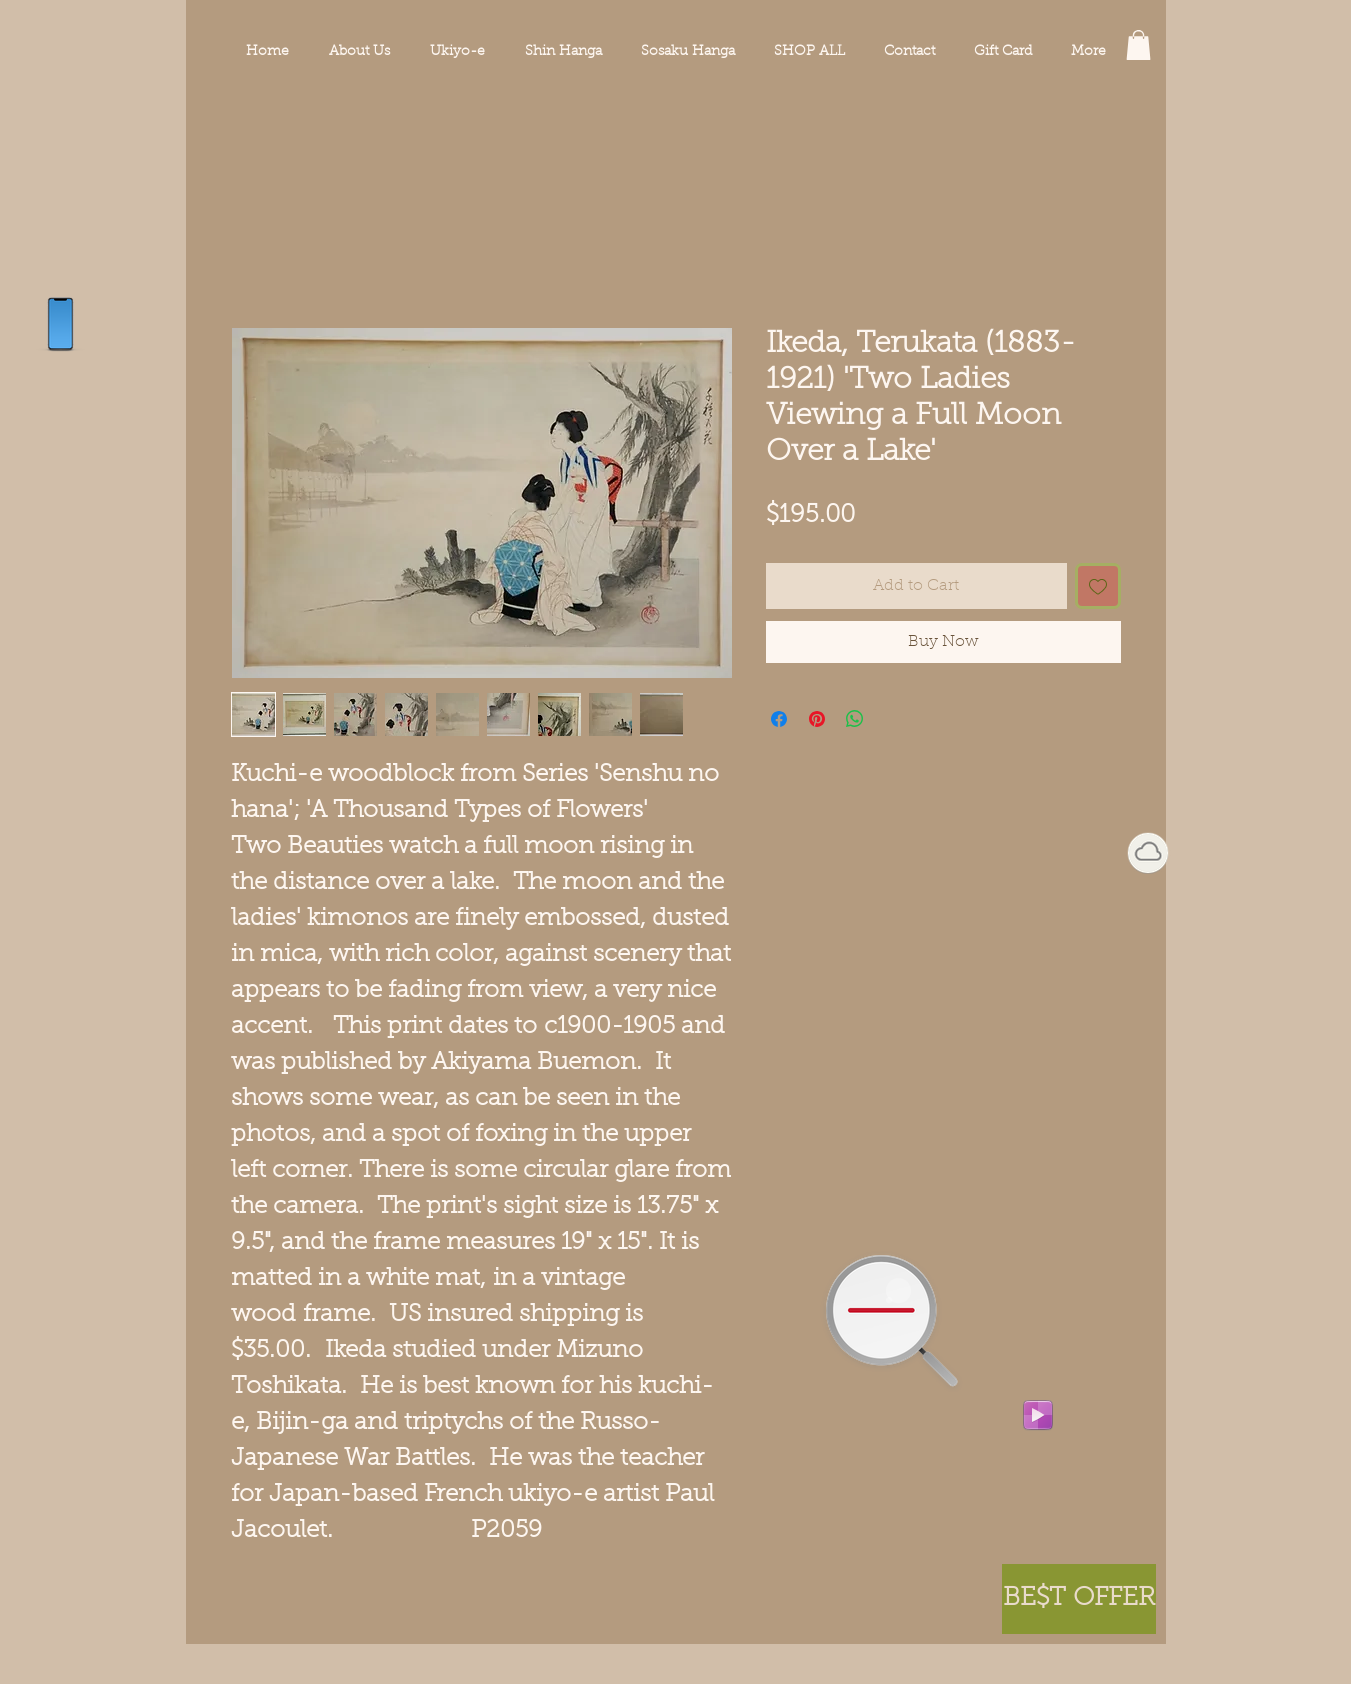  Describe the element at coordinates (1038, 1415) in the screenshot. I see `access media codec settings` at that location.